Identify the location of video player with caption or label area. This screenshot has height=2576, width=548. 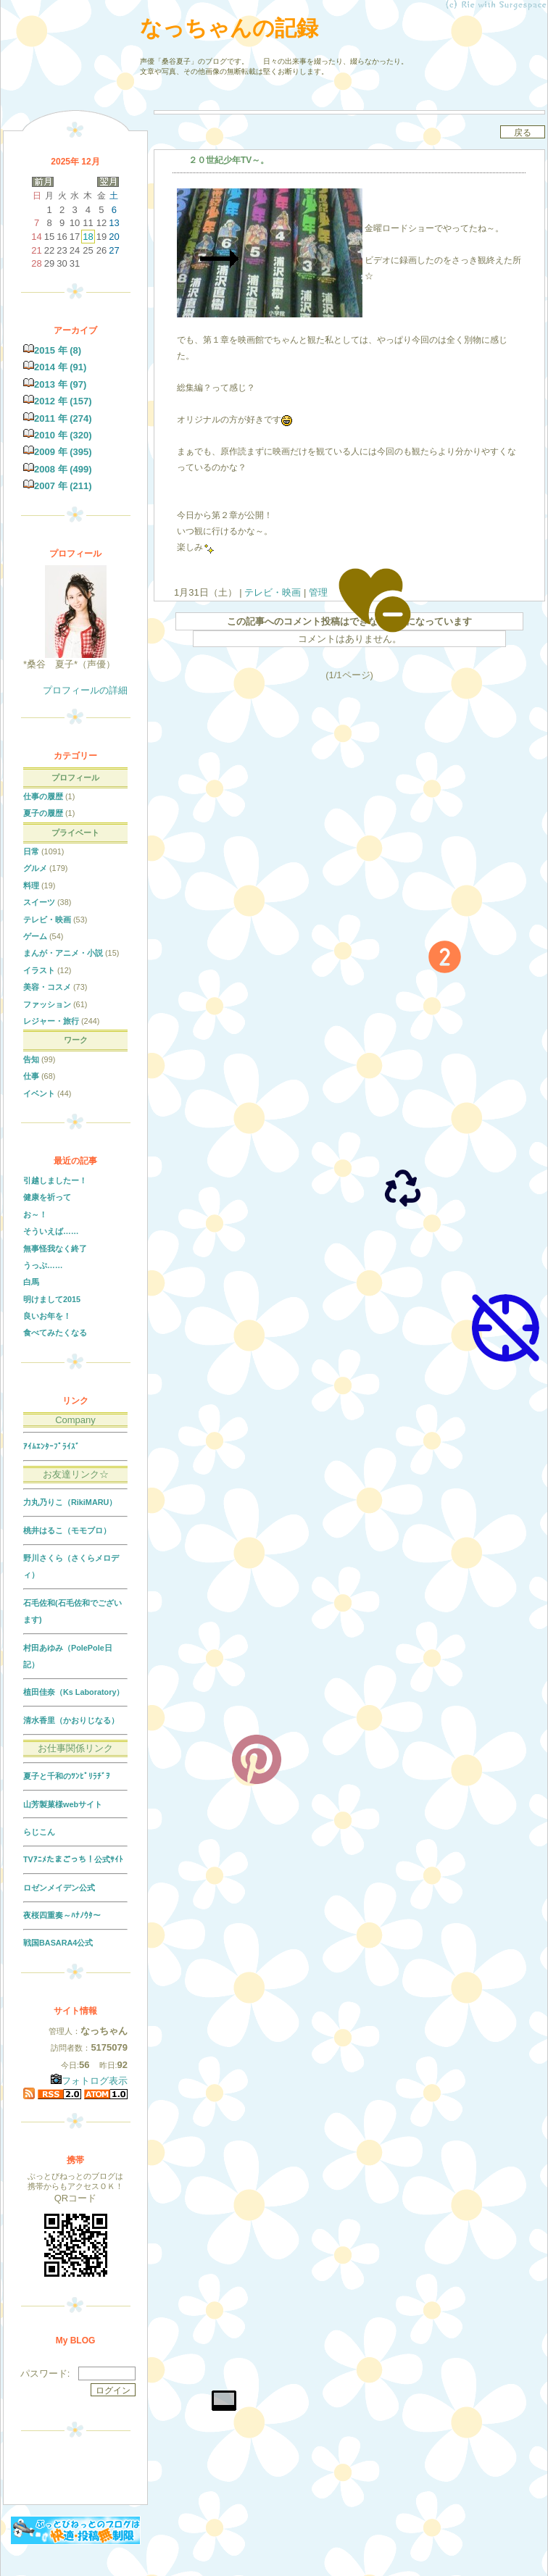
(224, 2401).